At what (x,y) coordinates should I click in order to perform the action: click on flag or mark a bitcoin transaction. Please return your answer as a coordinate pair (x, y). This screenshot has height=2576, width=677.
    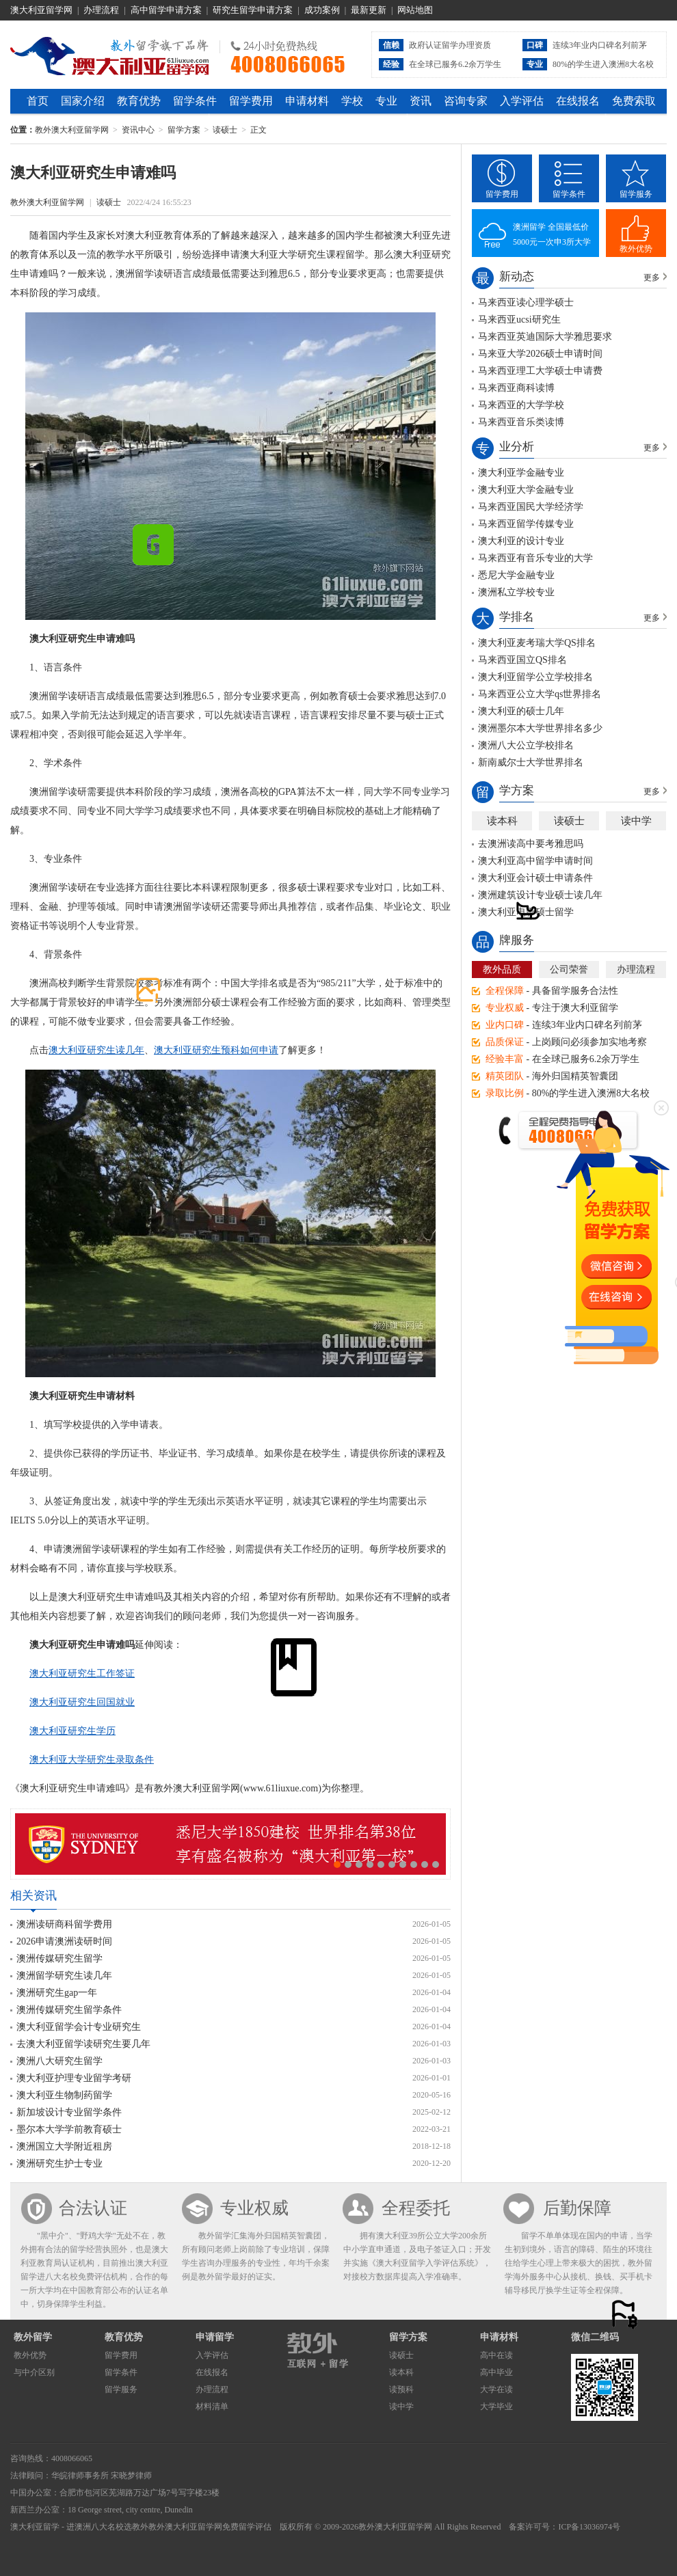
    Looking at the image, I should click on (623, 2313).